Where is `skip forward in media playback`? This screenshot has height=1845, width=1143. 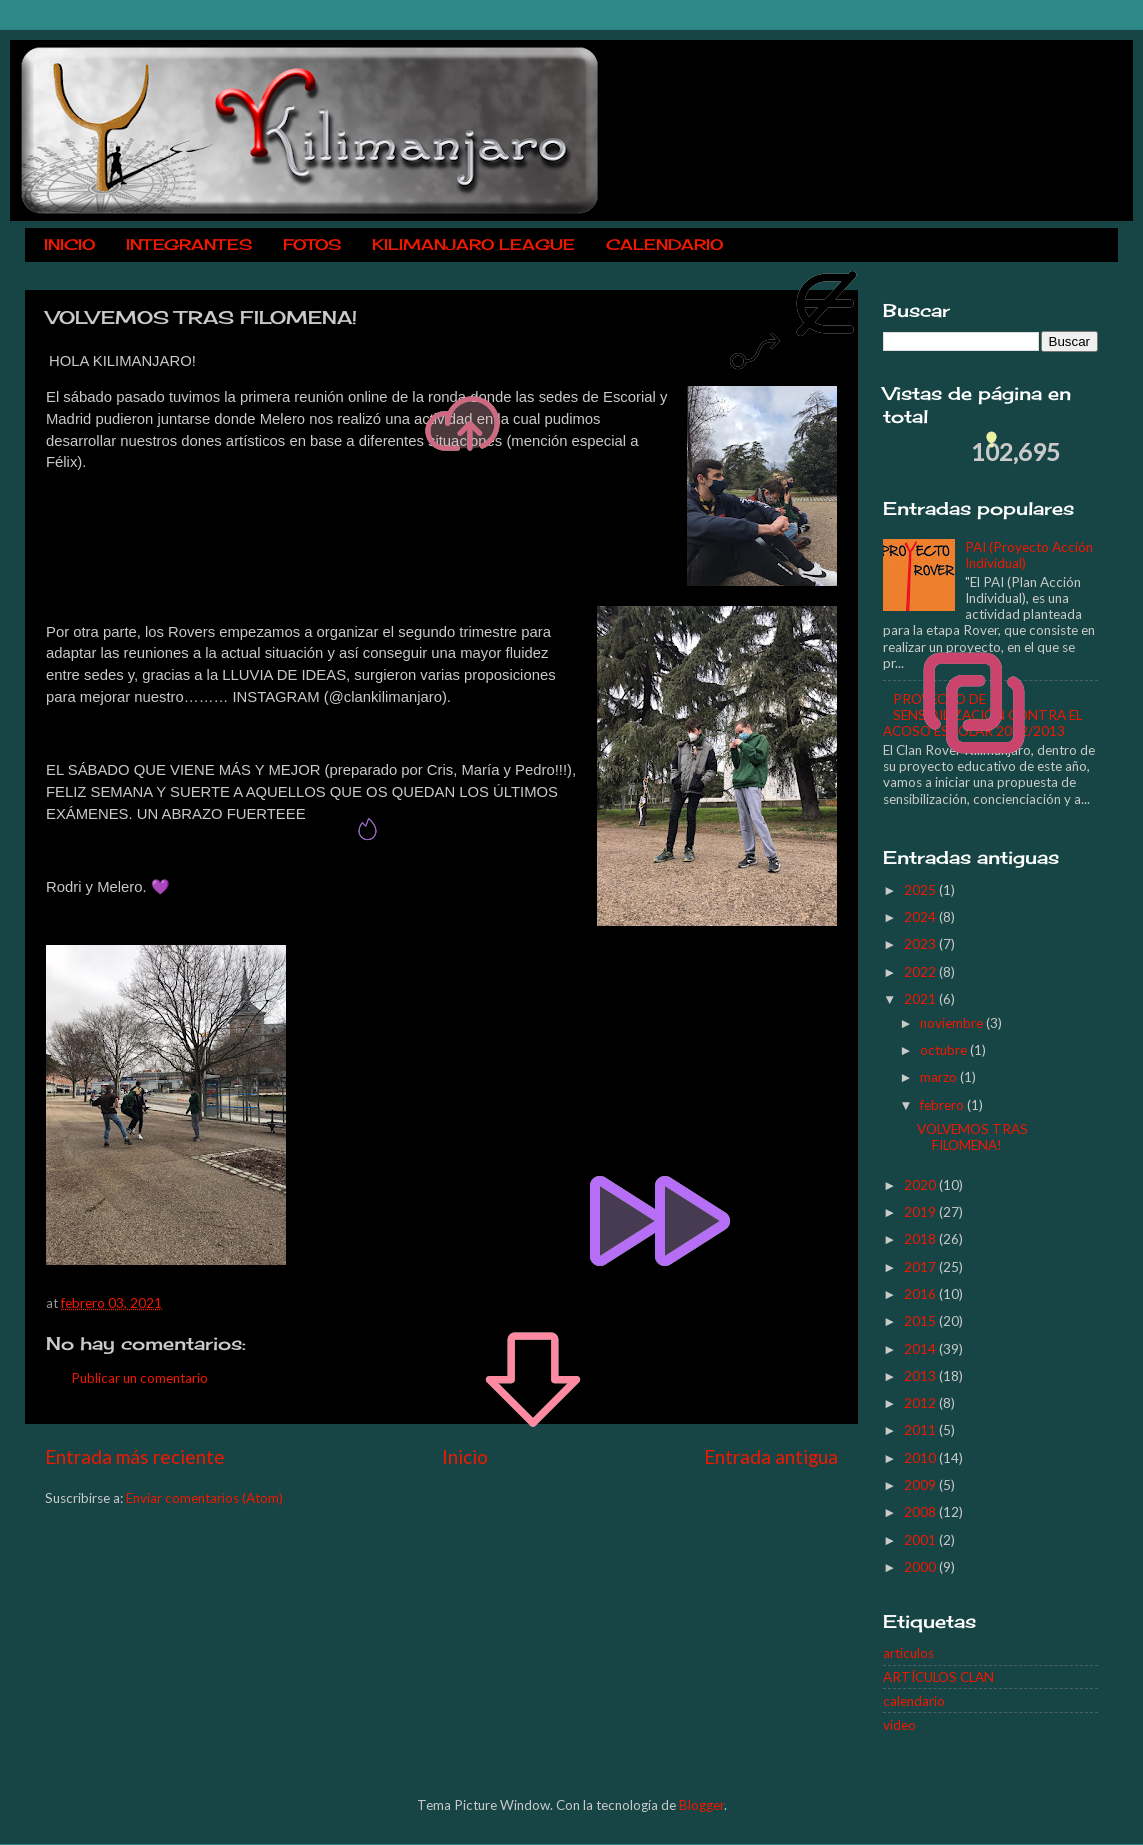
skip forward in media playback is located at coordinates (650, 1221).